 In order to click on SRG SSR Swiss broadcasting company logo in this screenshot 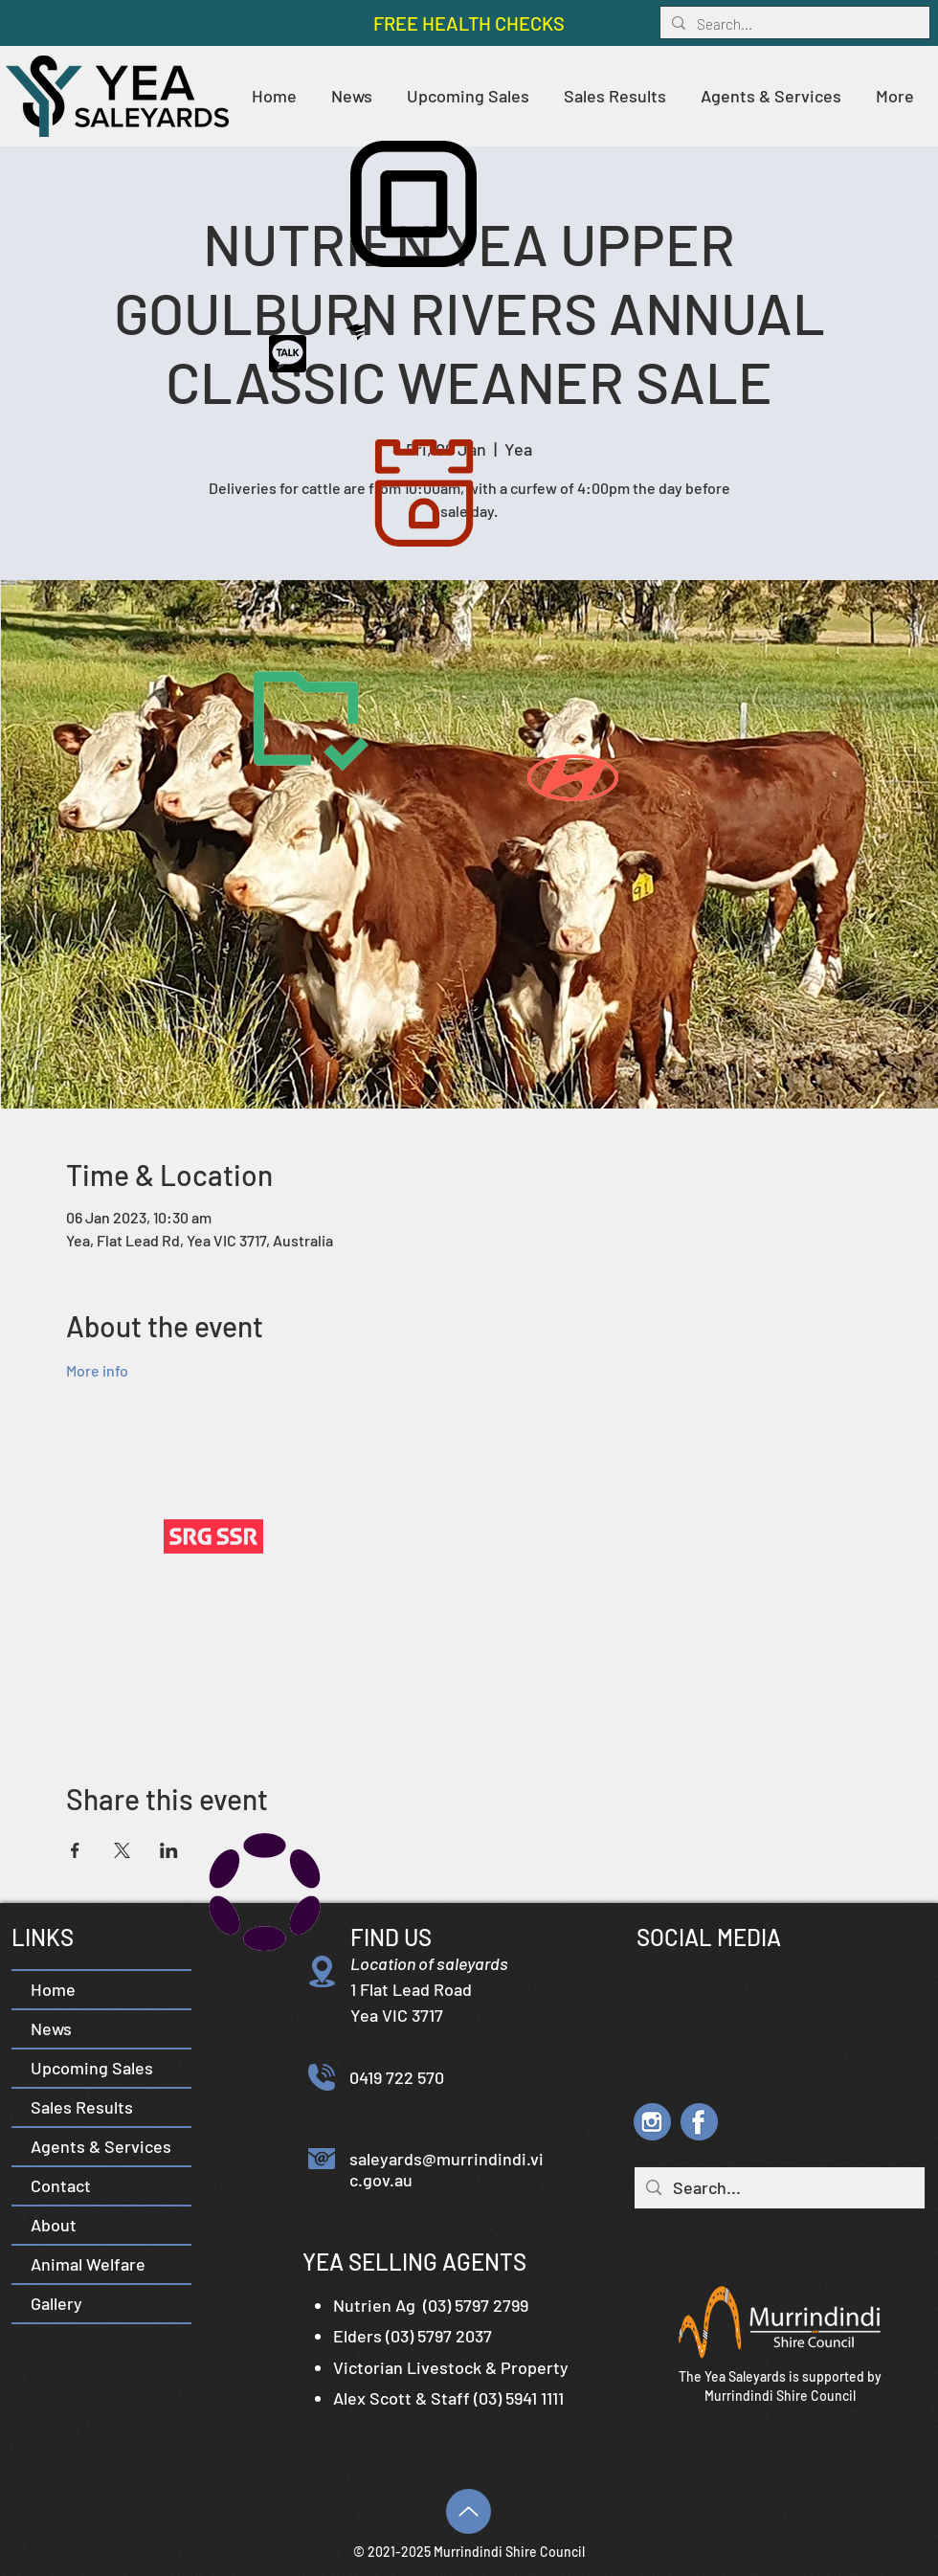, I will do `click(213, 1536)`.